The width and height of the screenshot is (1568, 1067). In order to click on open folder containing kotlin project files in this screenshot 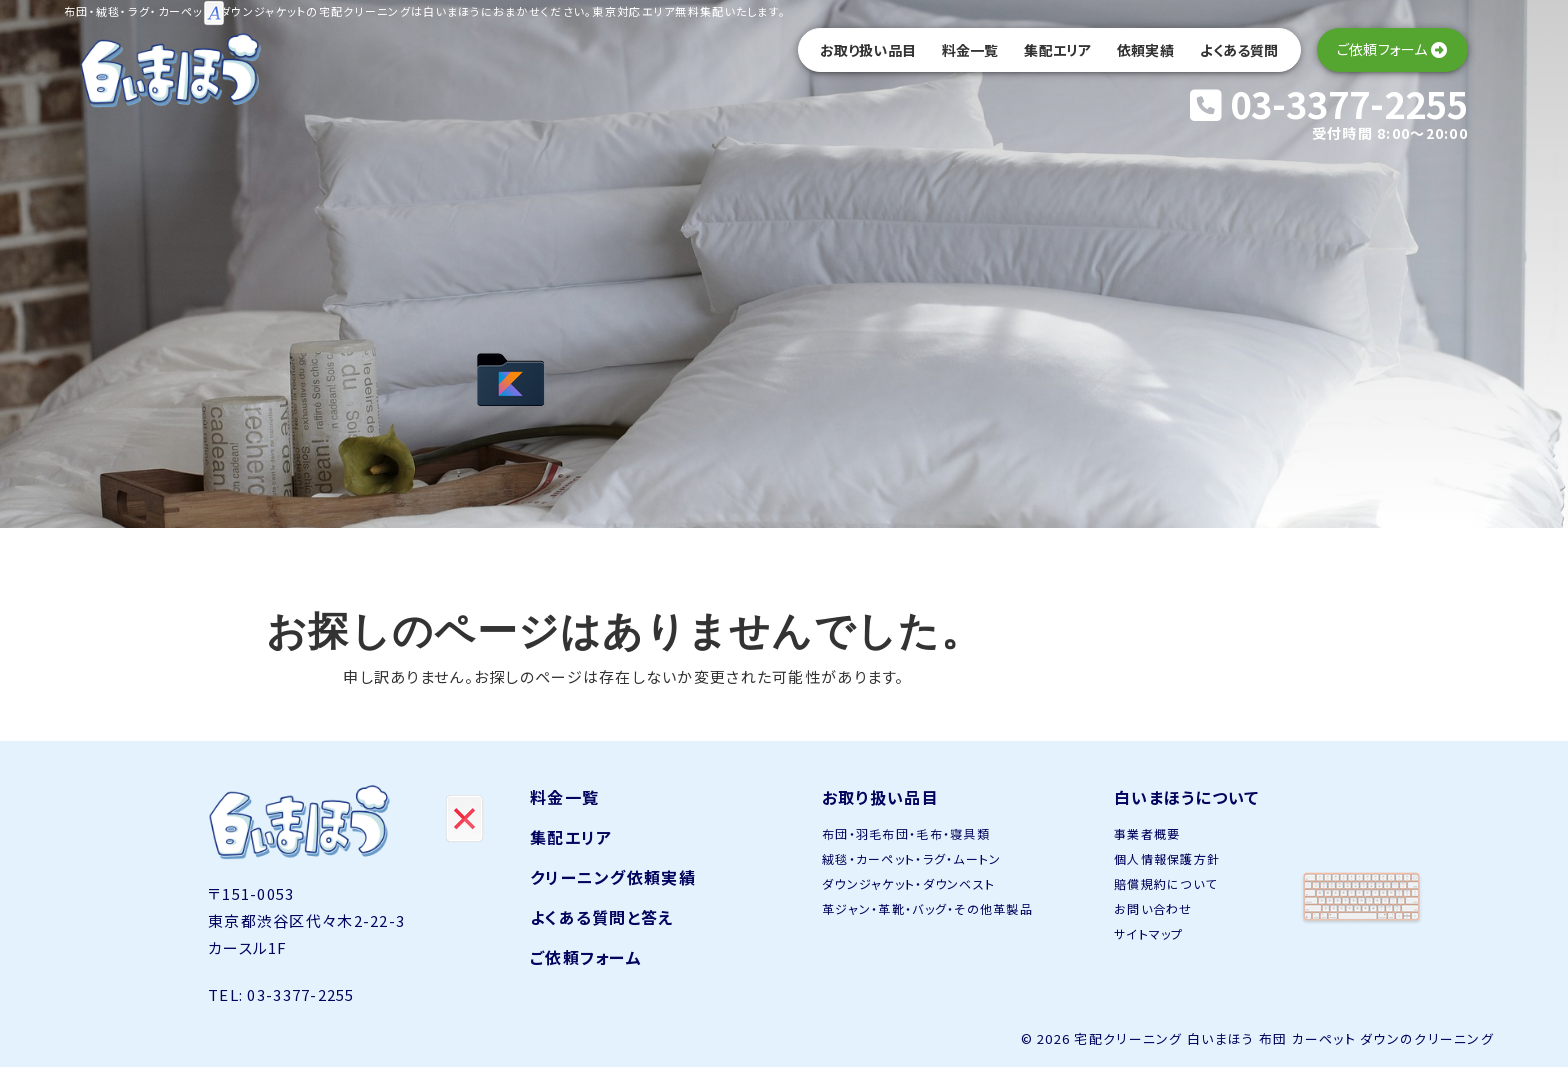, I will do `click(510, 381)`.